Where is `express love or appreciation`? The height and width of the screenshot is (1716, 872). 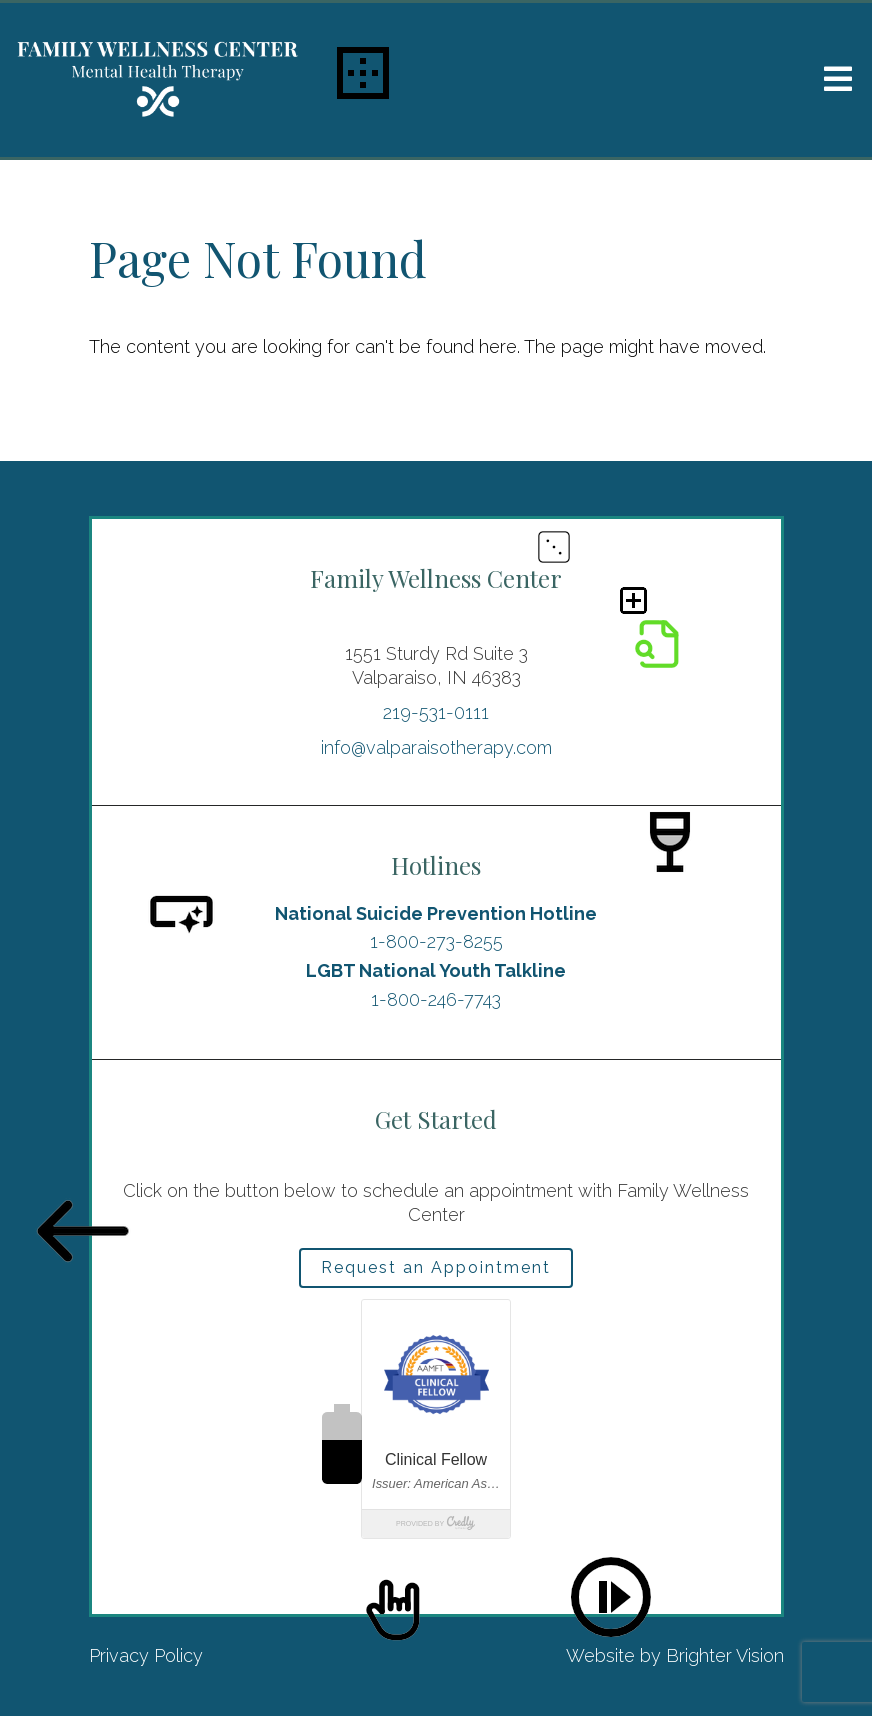
express love or appreciation is located at coordinates (393, 1608).